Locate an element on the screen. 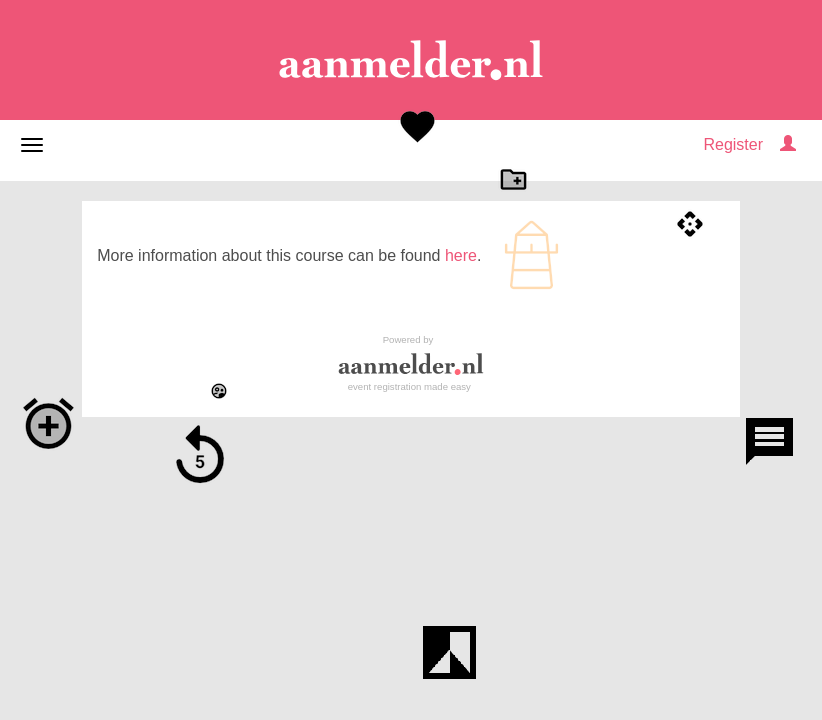 The height and width of the screenshot is (720, 822). access navigation or guidance features is located at coordinates (531, 257).